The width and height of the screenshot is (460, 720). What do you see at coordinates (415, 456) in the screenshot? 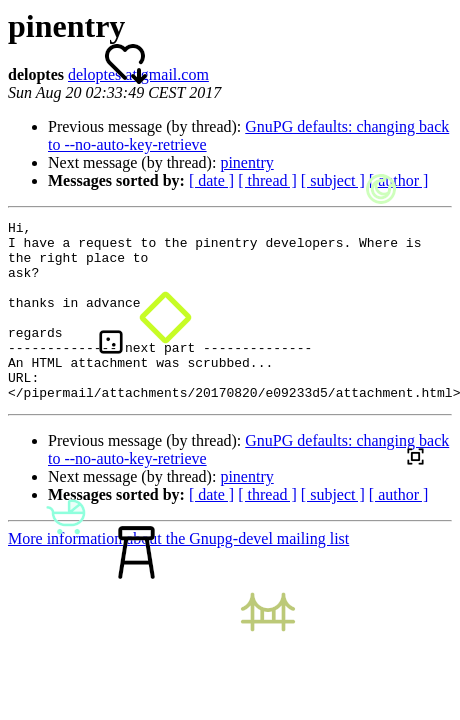
I see `scan a QR code or barcode` at bounding box center [415, 456].